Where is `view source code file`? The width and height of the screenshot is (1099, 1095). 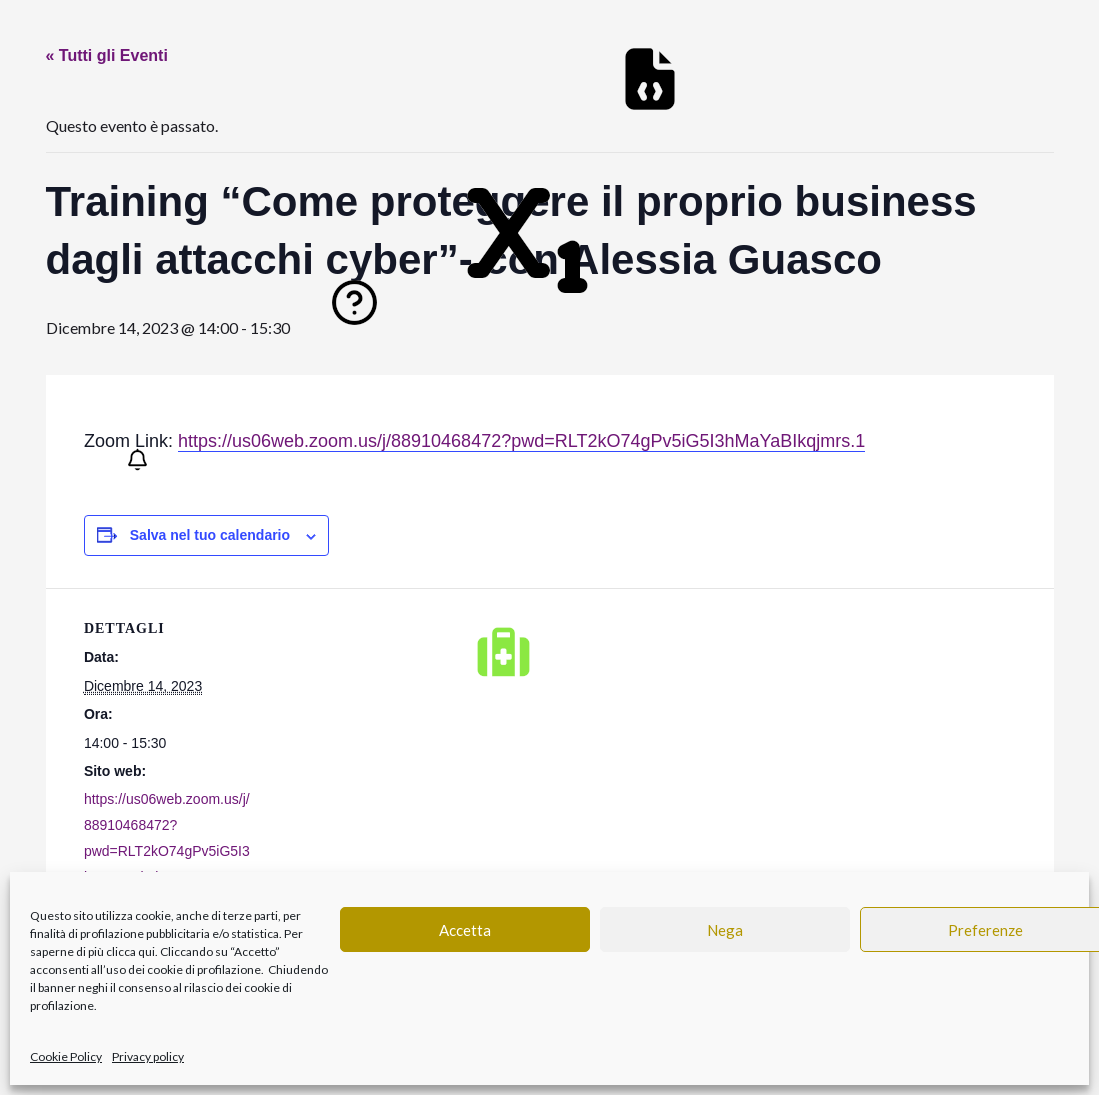
view source code file is located at coordinates (650, 79).